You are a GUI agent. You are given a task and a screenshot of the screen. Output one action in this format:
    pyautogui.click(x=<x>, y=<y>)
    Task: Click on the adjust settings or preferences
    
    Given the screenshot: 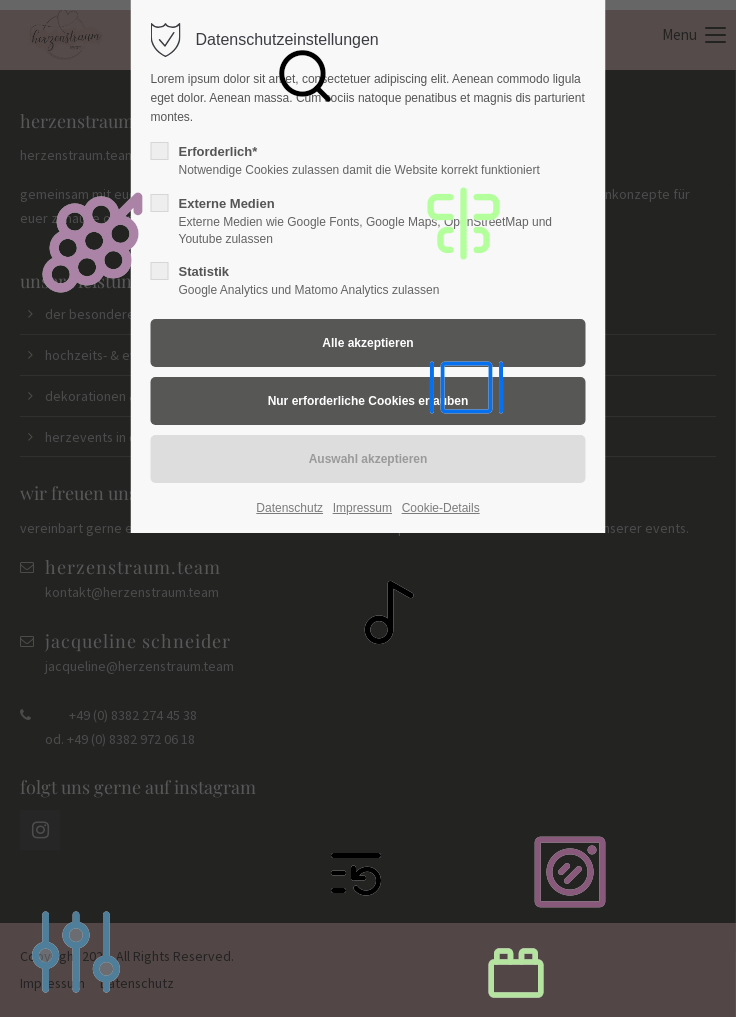 What is the action you would take?
    pyautogui.click(x=76, y=952)
    